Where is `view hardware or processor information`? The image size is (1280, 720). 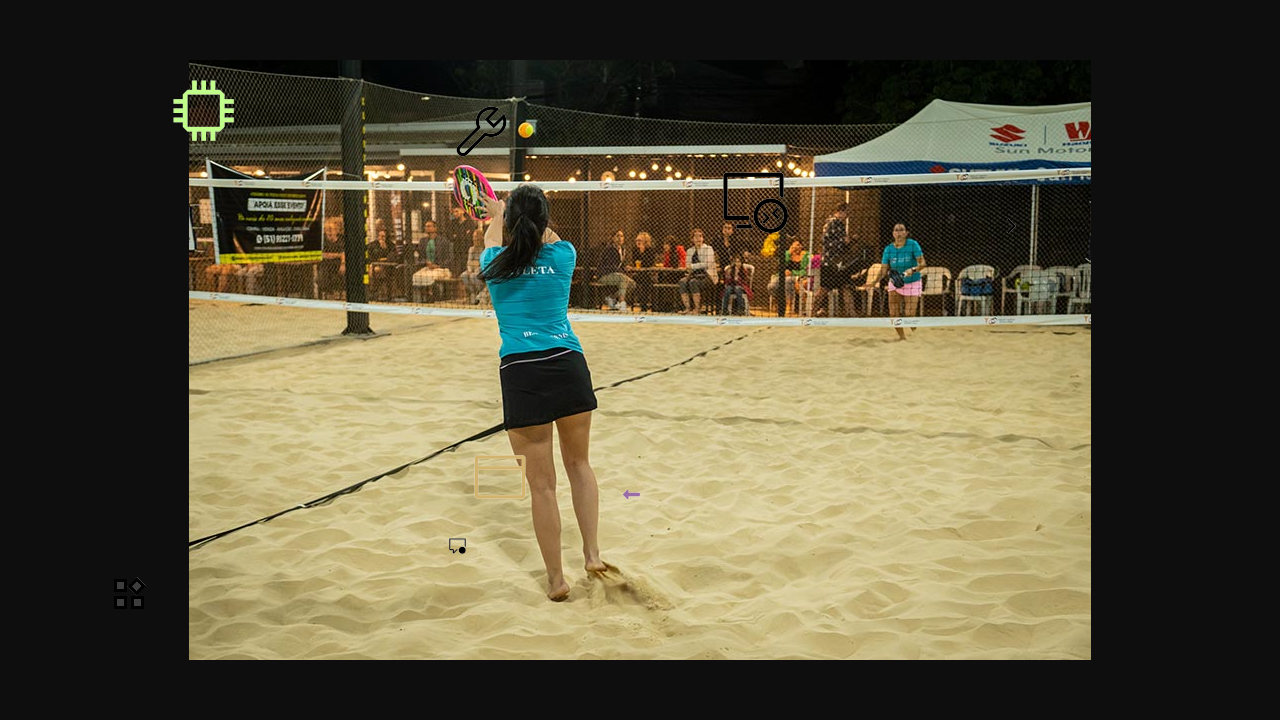 view hardware or processor information is located at coordinates (206, 113).